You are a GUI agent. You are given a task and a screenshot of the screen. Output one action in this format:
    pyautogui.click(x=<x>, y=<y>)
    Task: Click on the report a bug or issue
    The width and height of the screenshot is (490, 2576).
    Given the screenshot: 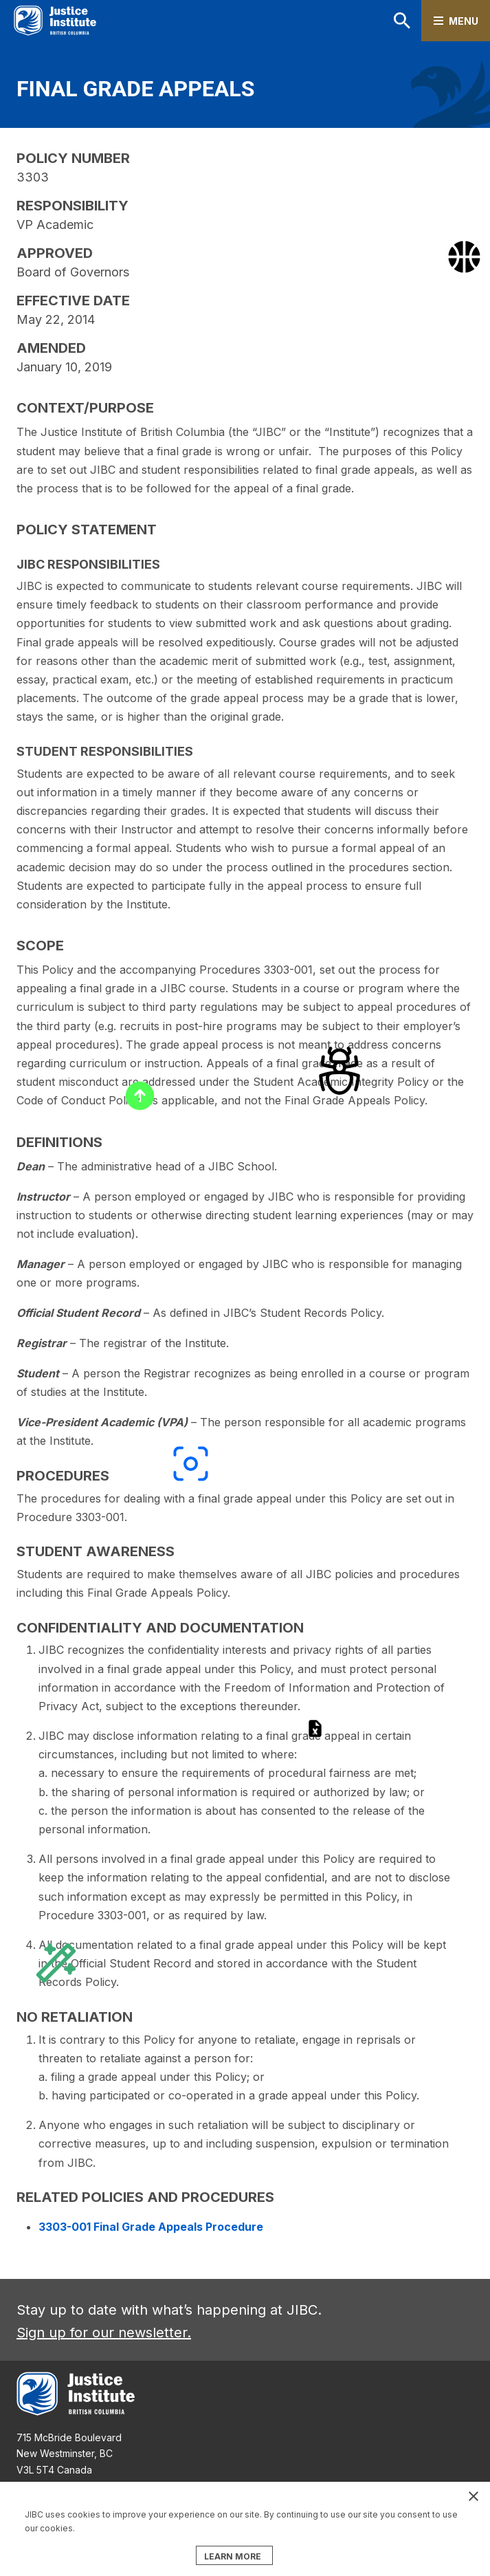 What is the action you would take?
    pyautogui.click(x=339, y=1071)
    